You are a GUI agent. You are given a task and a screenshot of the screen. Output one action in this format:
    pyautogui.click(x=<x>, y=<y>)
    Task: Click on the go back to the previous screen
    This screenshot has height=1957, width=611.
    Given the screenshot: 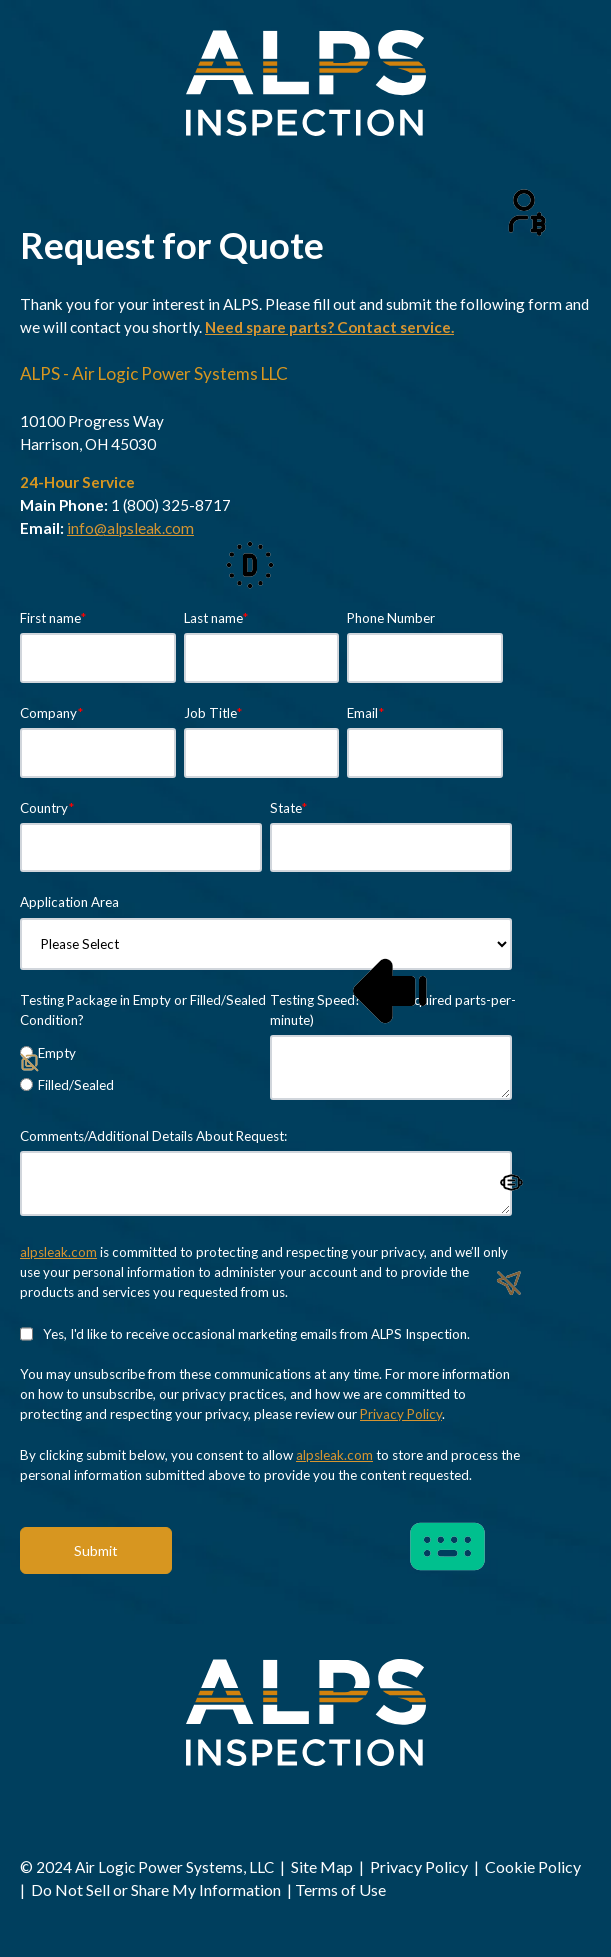 What is the action you would take?
    pyautogui.click(x=389, y=991)
    